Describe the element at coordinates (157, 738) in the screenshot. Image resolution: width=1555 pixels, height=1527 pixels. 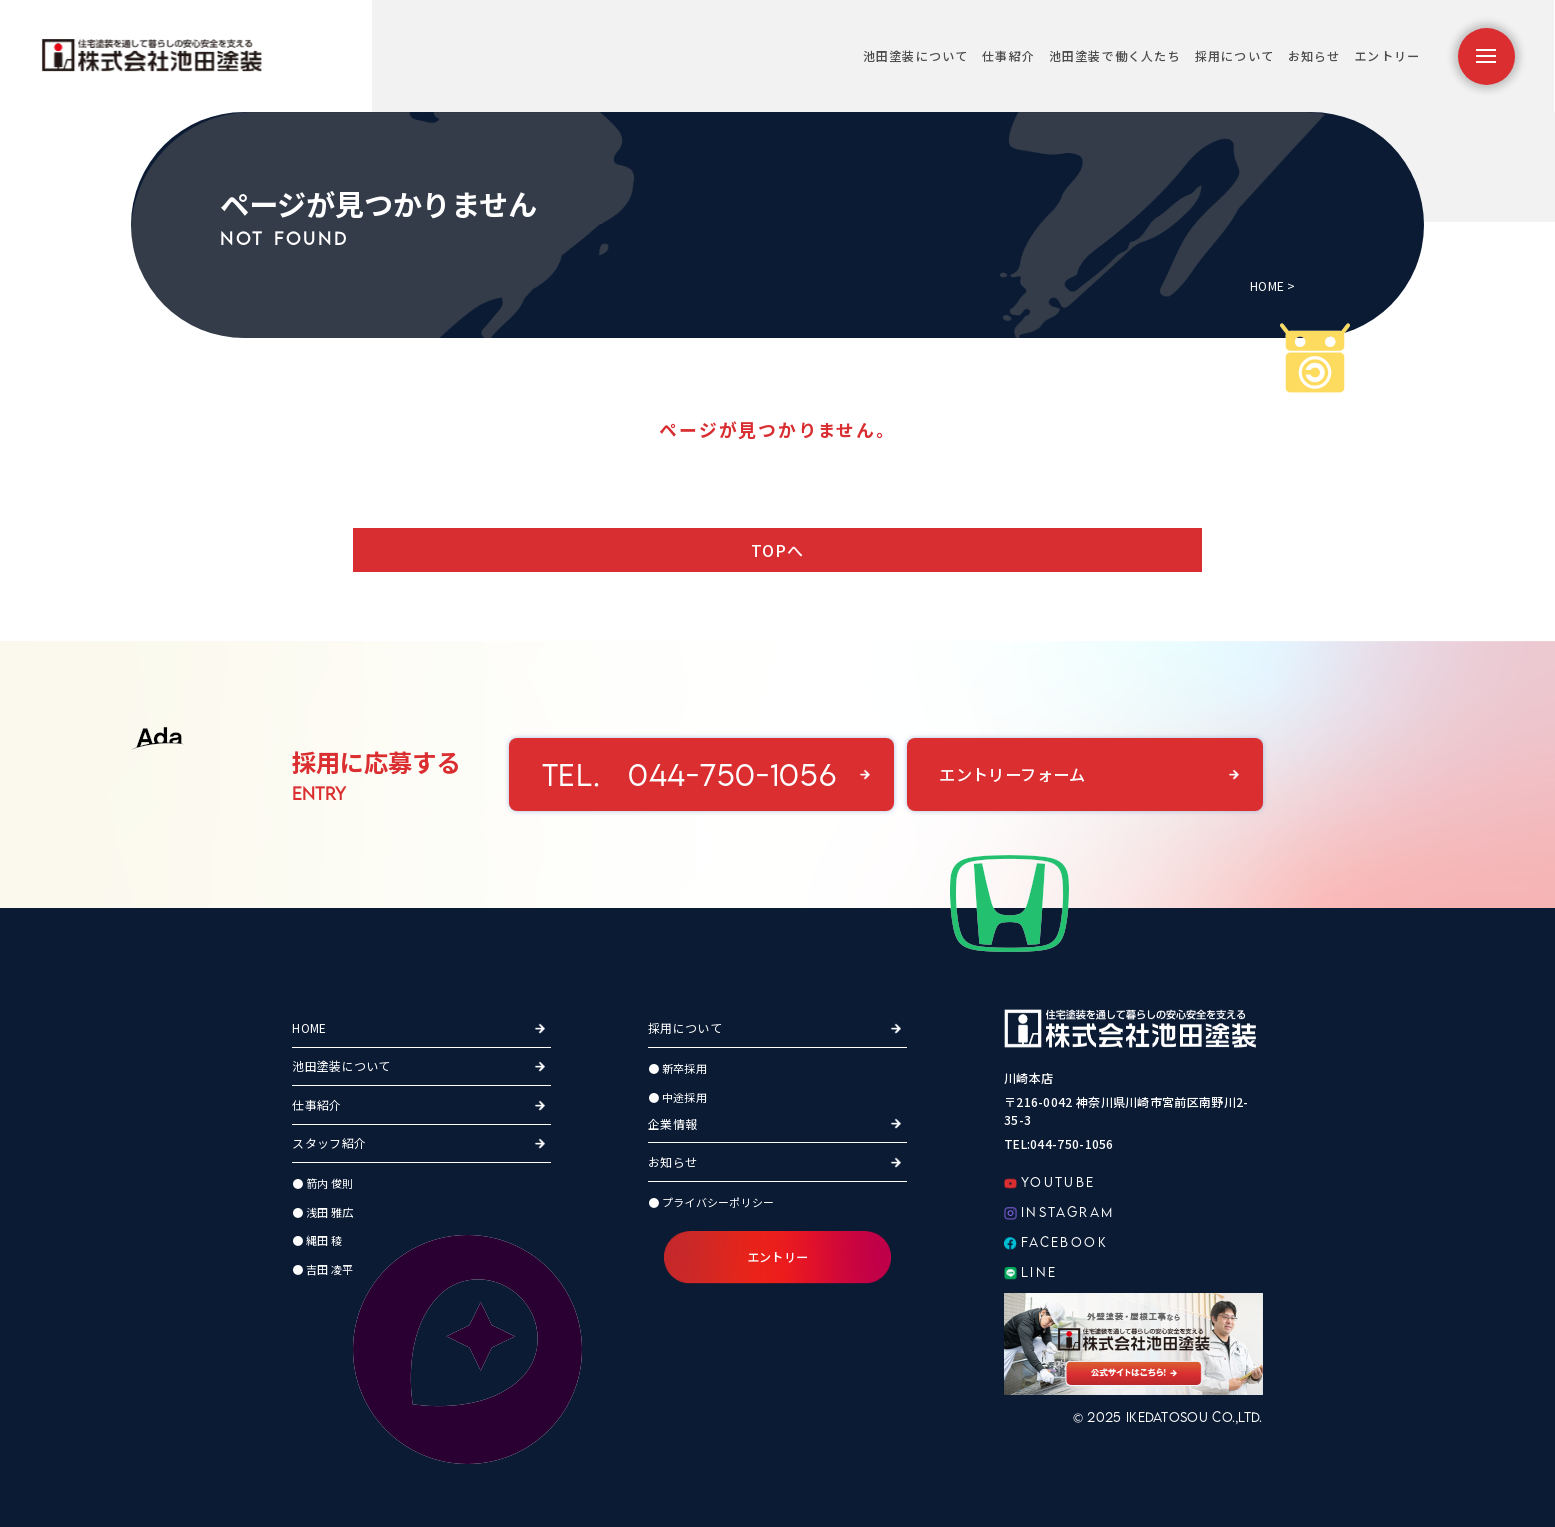
I see `ada company logo` at that location.